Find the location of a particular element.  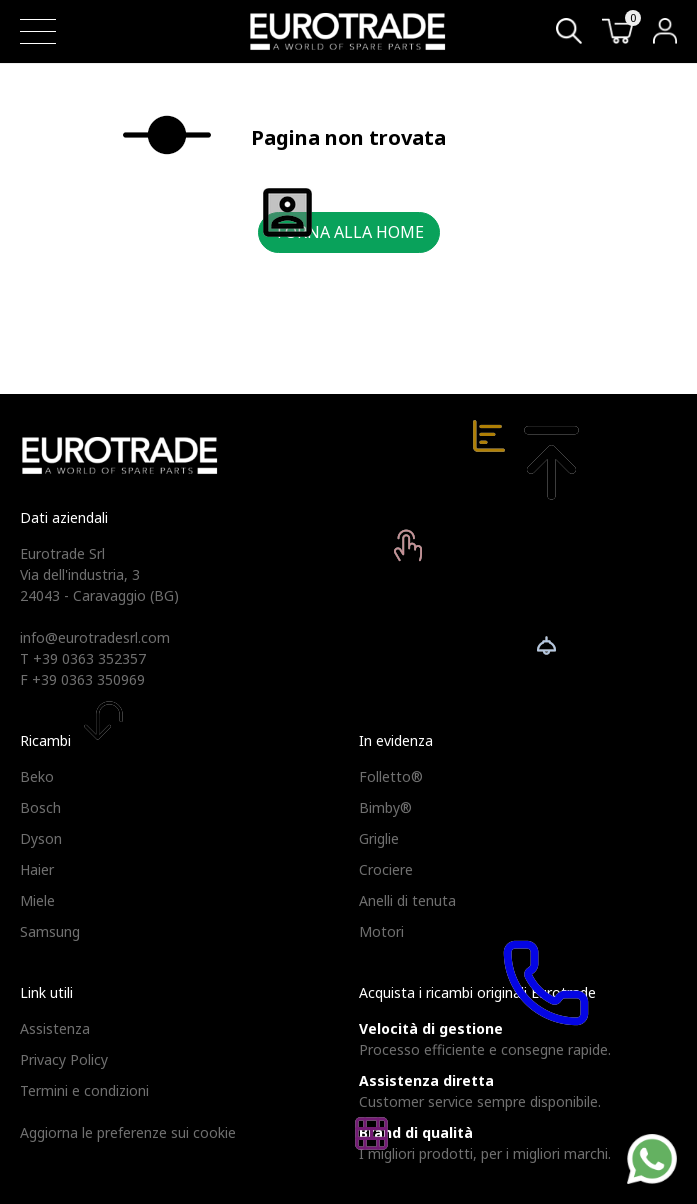

view commit history in a git repository is located at coordinates (167, 135).